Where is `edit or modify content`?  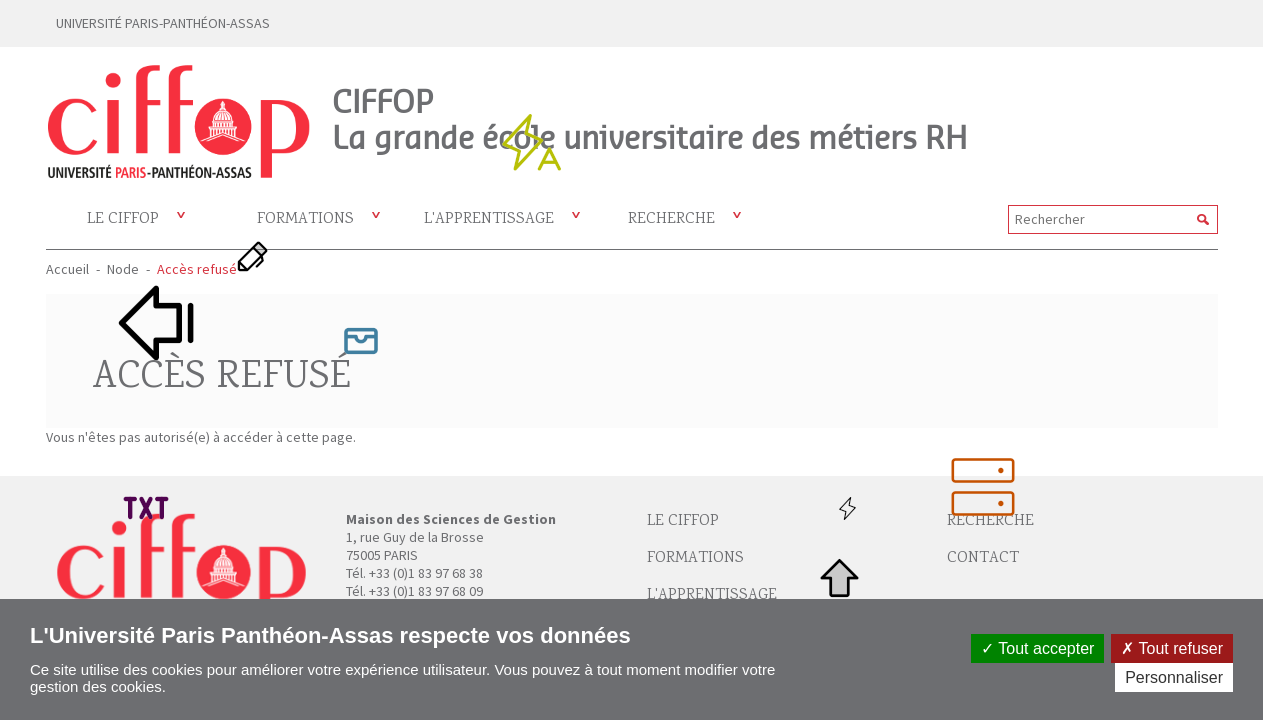 edit or modify content is located at coordinates (252, 257).